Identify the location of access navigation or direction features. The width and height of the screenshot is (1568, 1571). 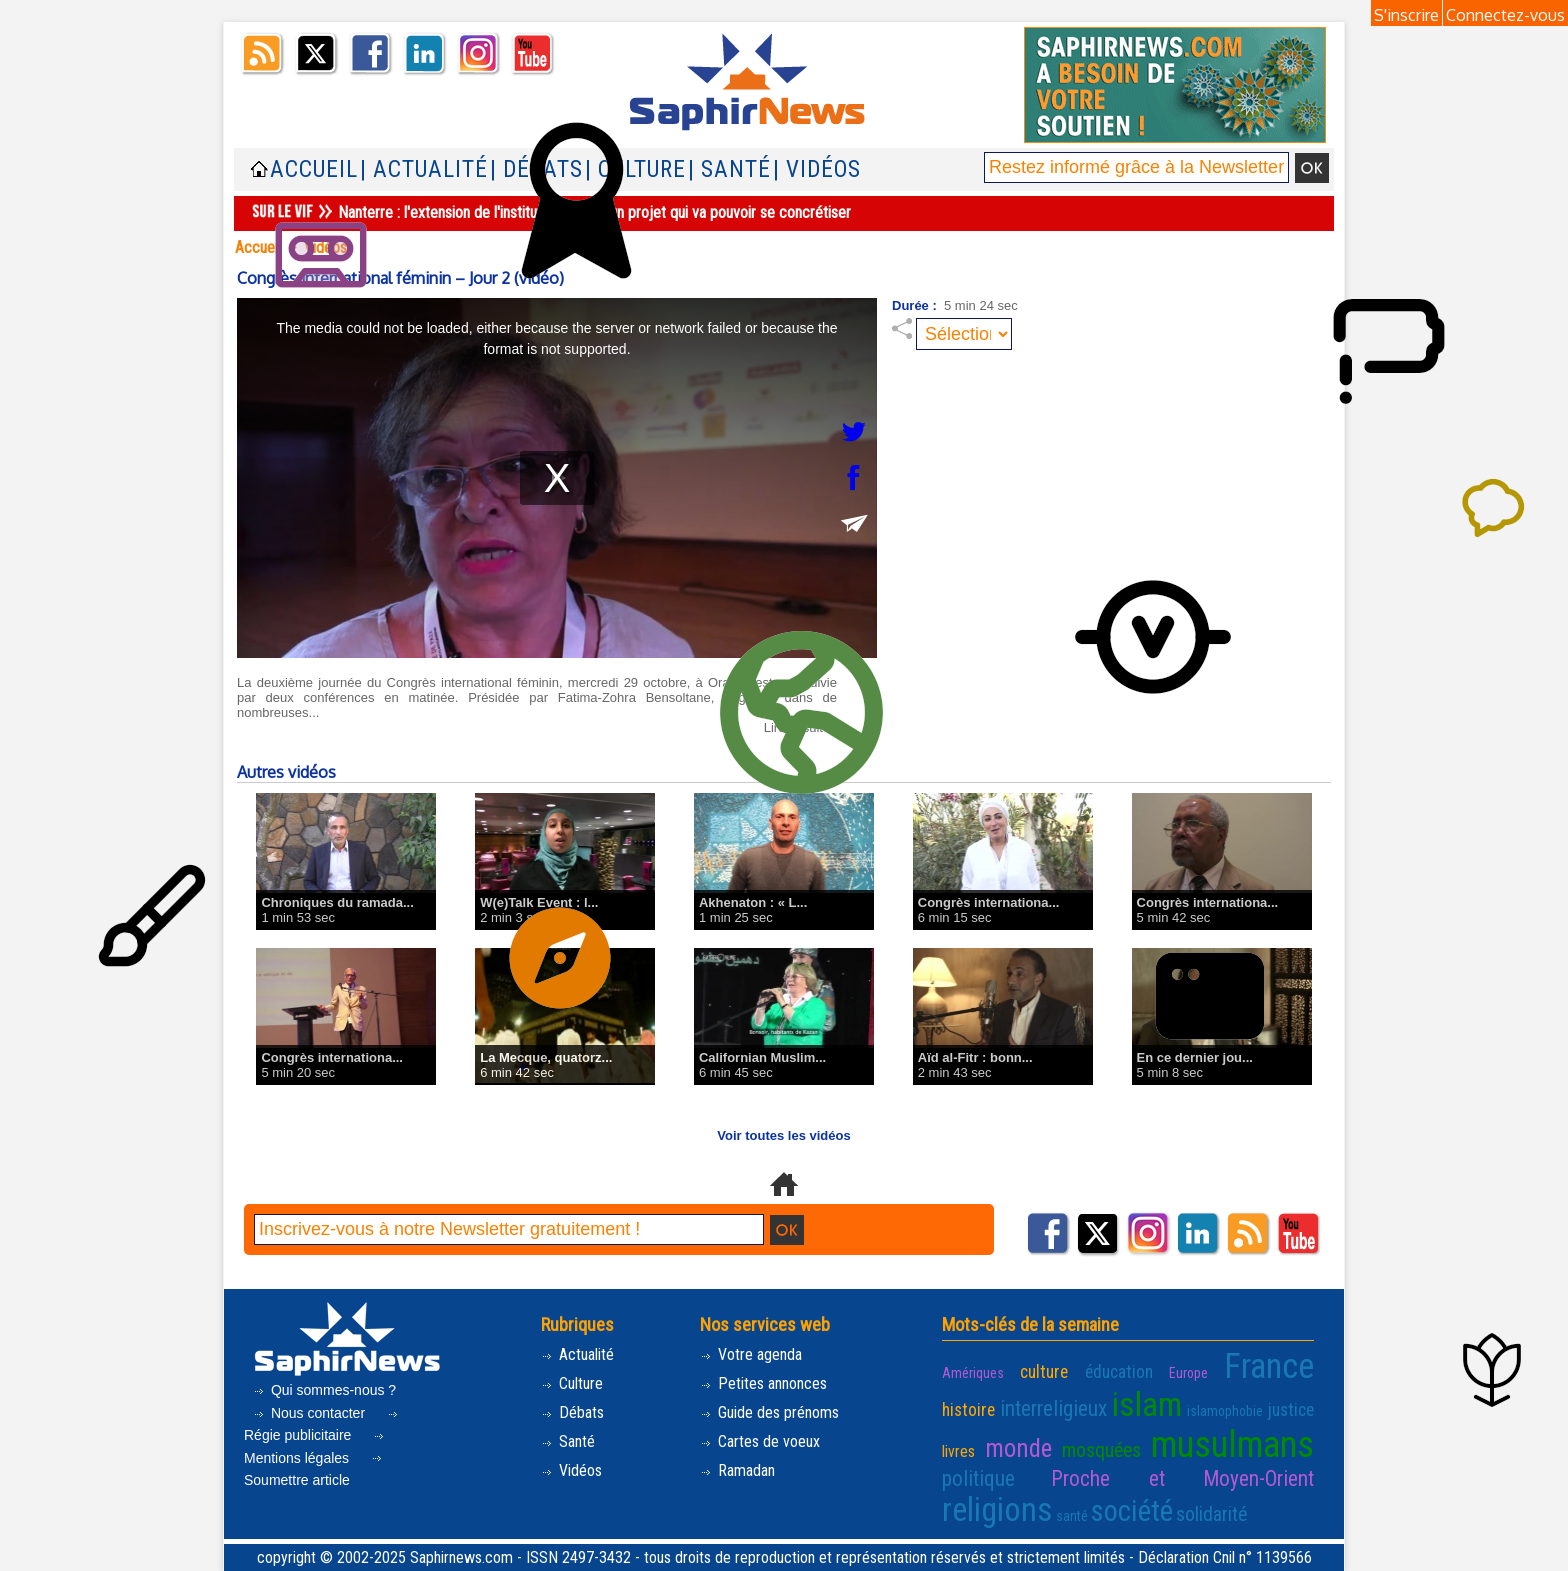
(560, 958).